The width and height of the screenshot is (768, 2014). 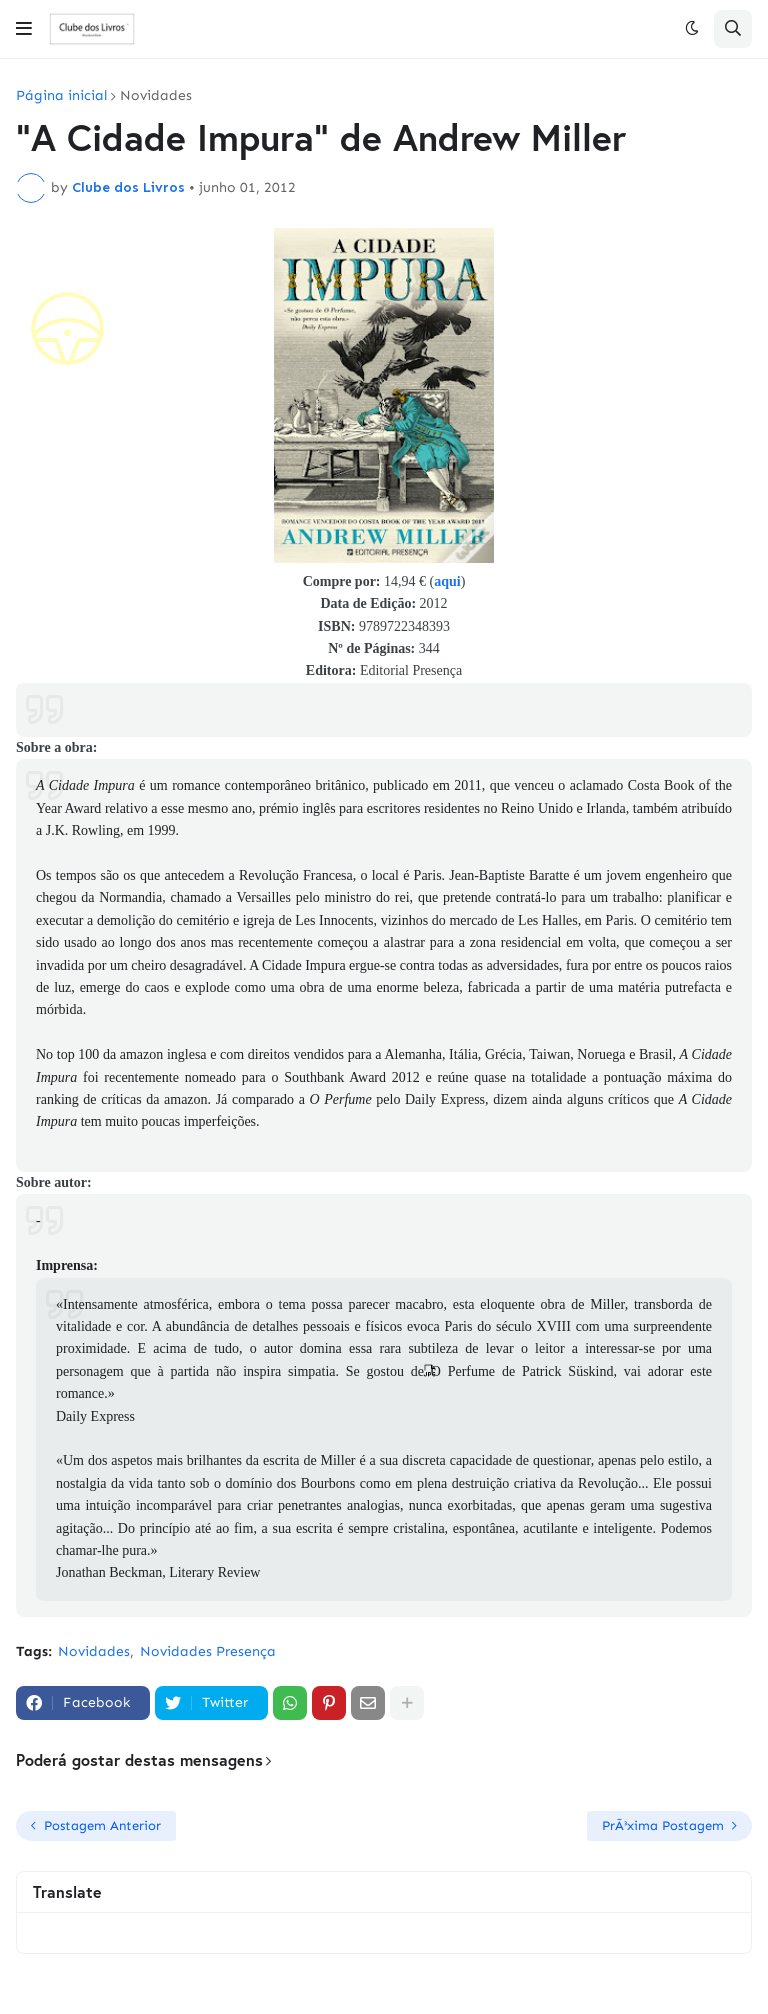 What do you see at coordinates (430, 1371) in the screenshot?
I see `view or open a JPG image file` at bounding box center [430, 1371].